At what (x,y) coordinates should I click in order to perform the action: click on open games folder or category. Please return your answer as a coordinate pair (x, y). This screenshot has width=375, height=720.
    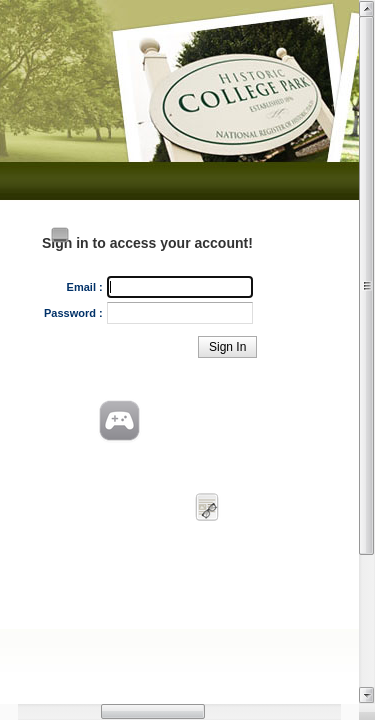
    Looking at the image, I should click on (119, 420).